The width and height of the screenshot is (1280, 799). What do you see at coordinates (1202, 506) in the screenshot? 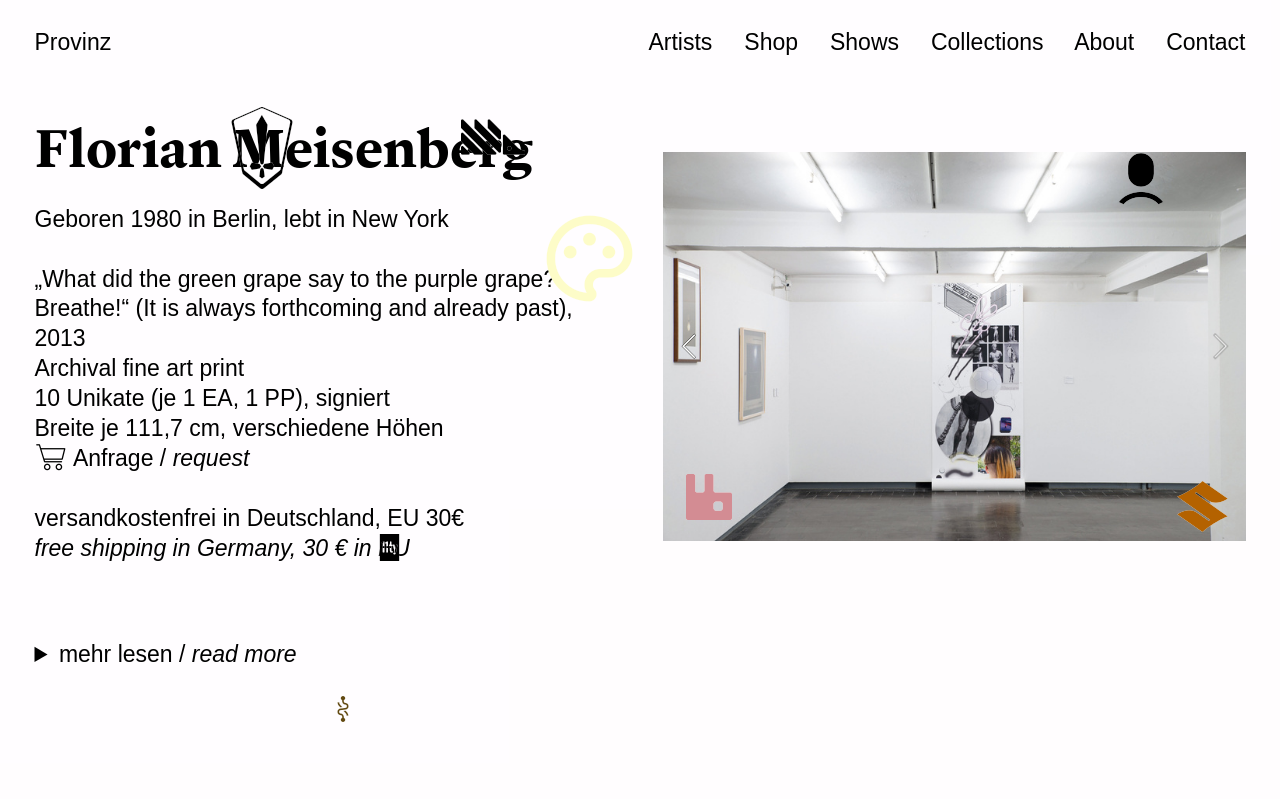
I see `suzuki brand logo` at bounding box center [1202, 506].